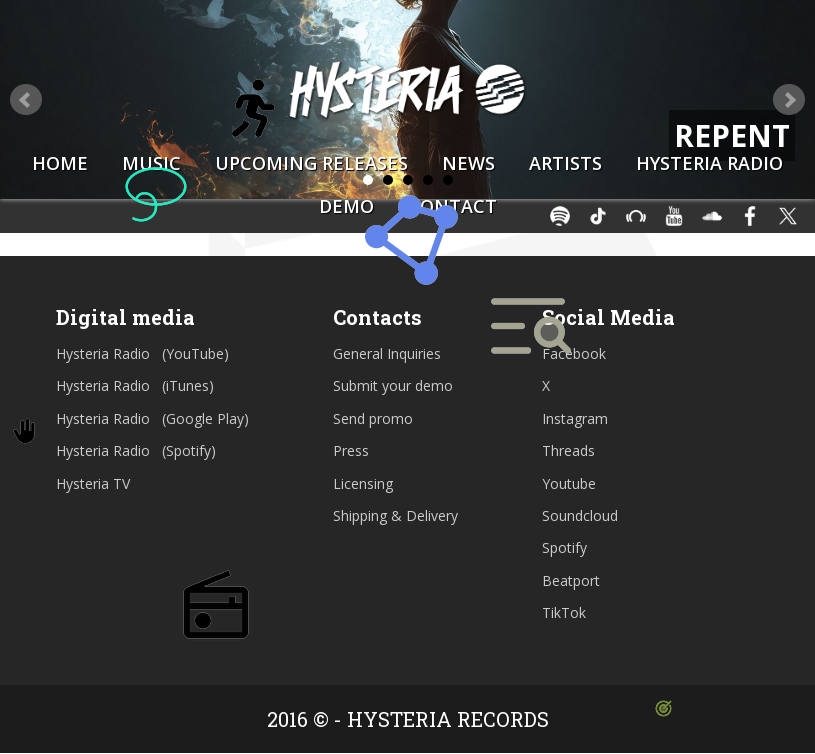 This screenshot has width=815, height=754. What do you see at coordinates (216, 606) in the screenshot?
I see `access radio or audio streaming` at bounding box center [216, 606].